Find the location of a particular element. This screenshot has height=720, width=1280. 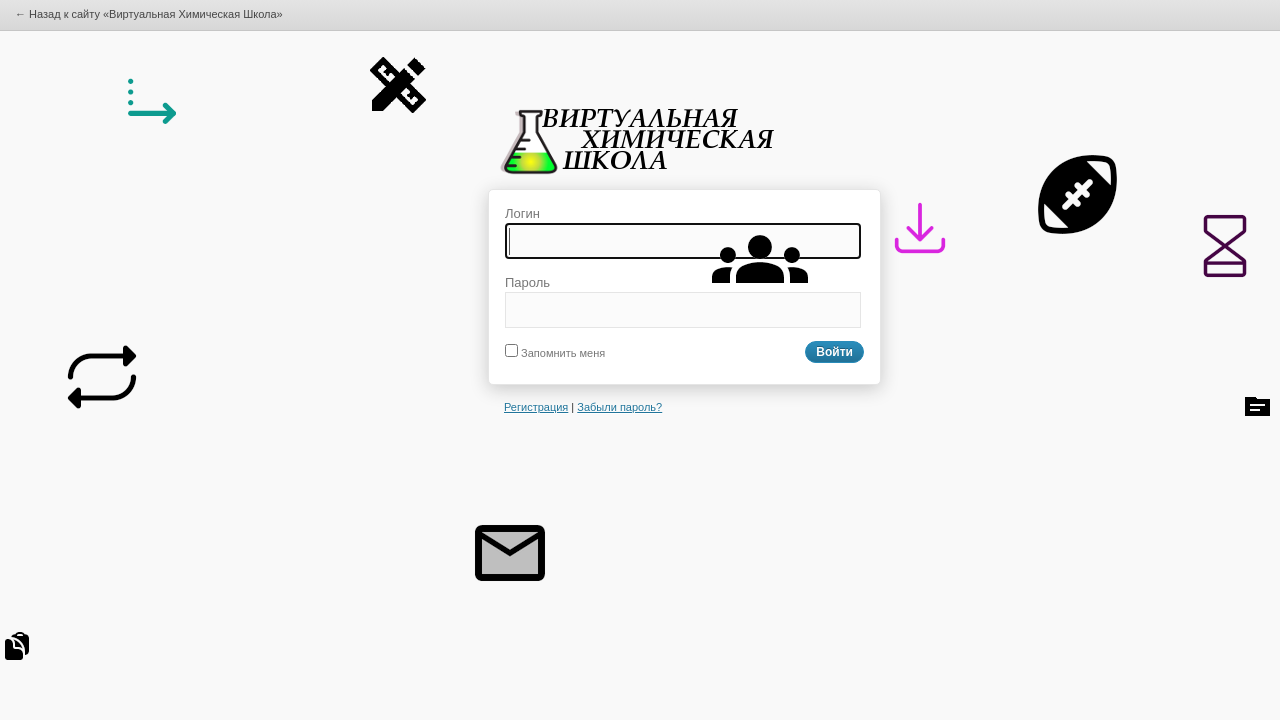

view or manage groups is located at coordinates (760, 259).